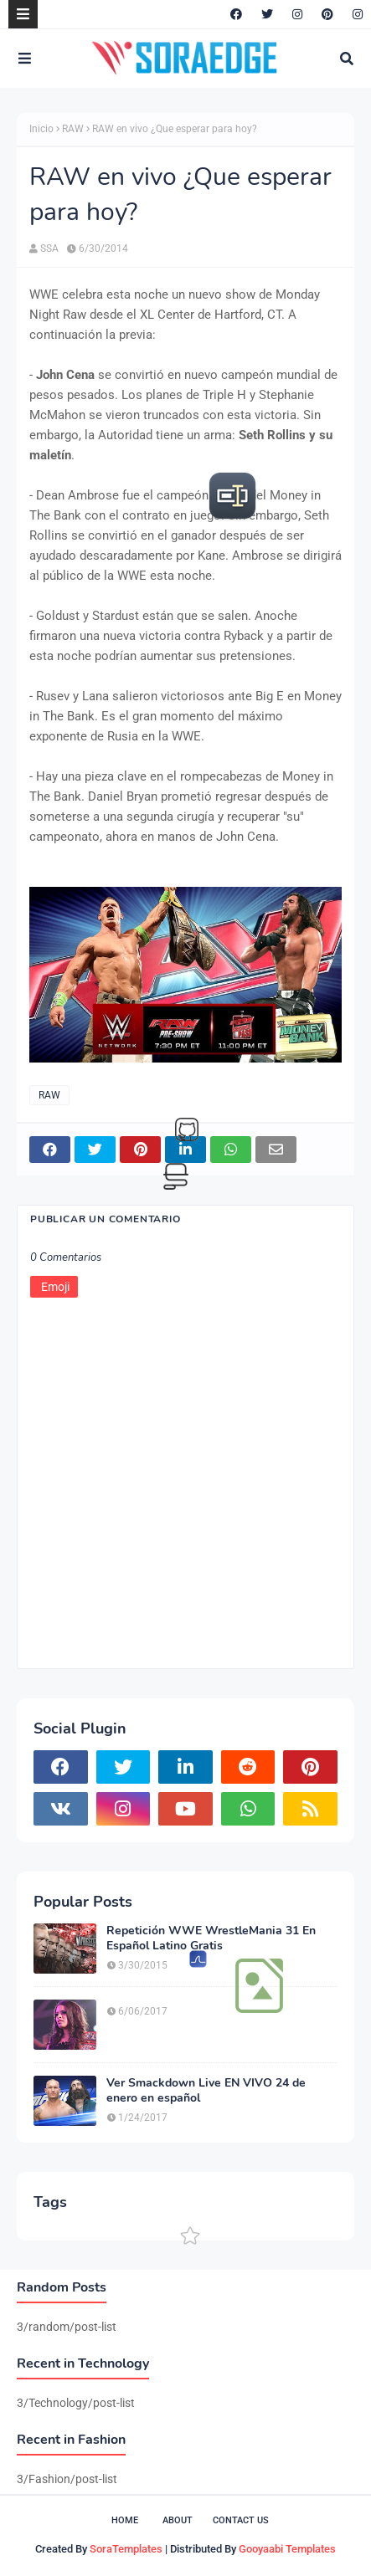 Image resolution: width=371 pixels, height=2576 pixels. I want to click on open bulky app for batch file renaming, so click(232, 495).